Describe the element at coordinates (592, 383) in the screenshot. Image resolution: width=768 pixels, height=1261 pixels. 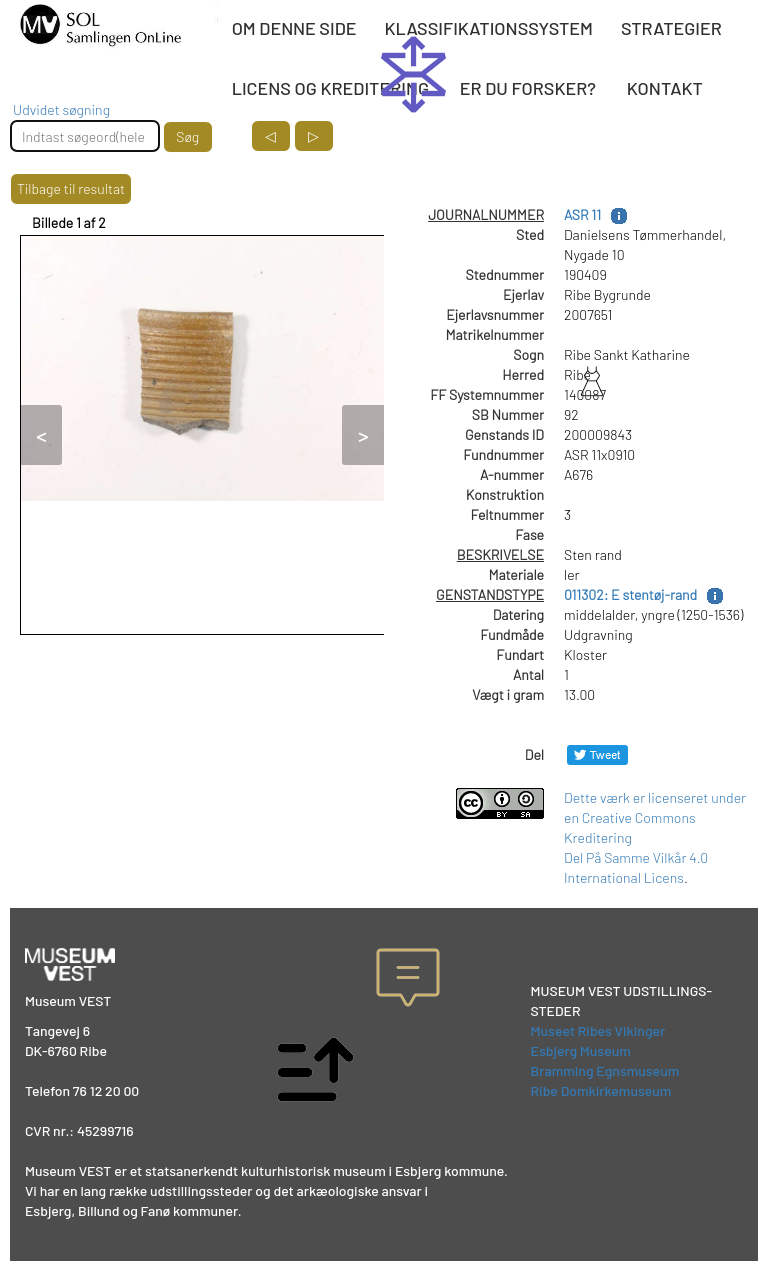
I see `browse women's clothing` at that location.